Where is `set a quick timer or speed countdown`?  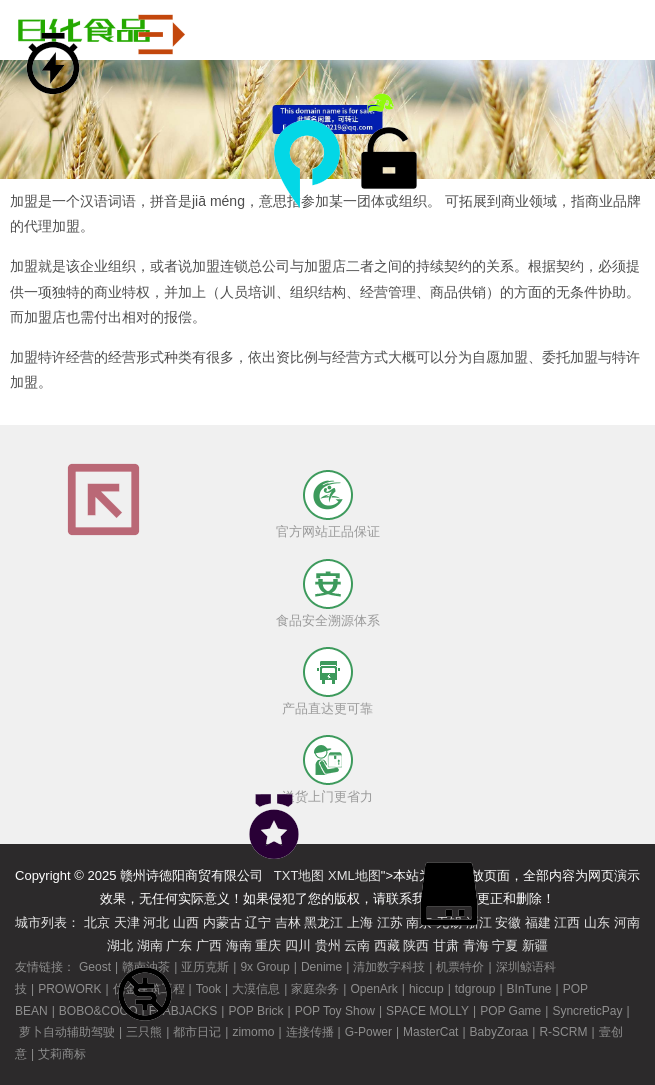 set a quick timer or speed countdown is located at coordinates (53, 65).